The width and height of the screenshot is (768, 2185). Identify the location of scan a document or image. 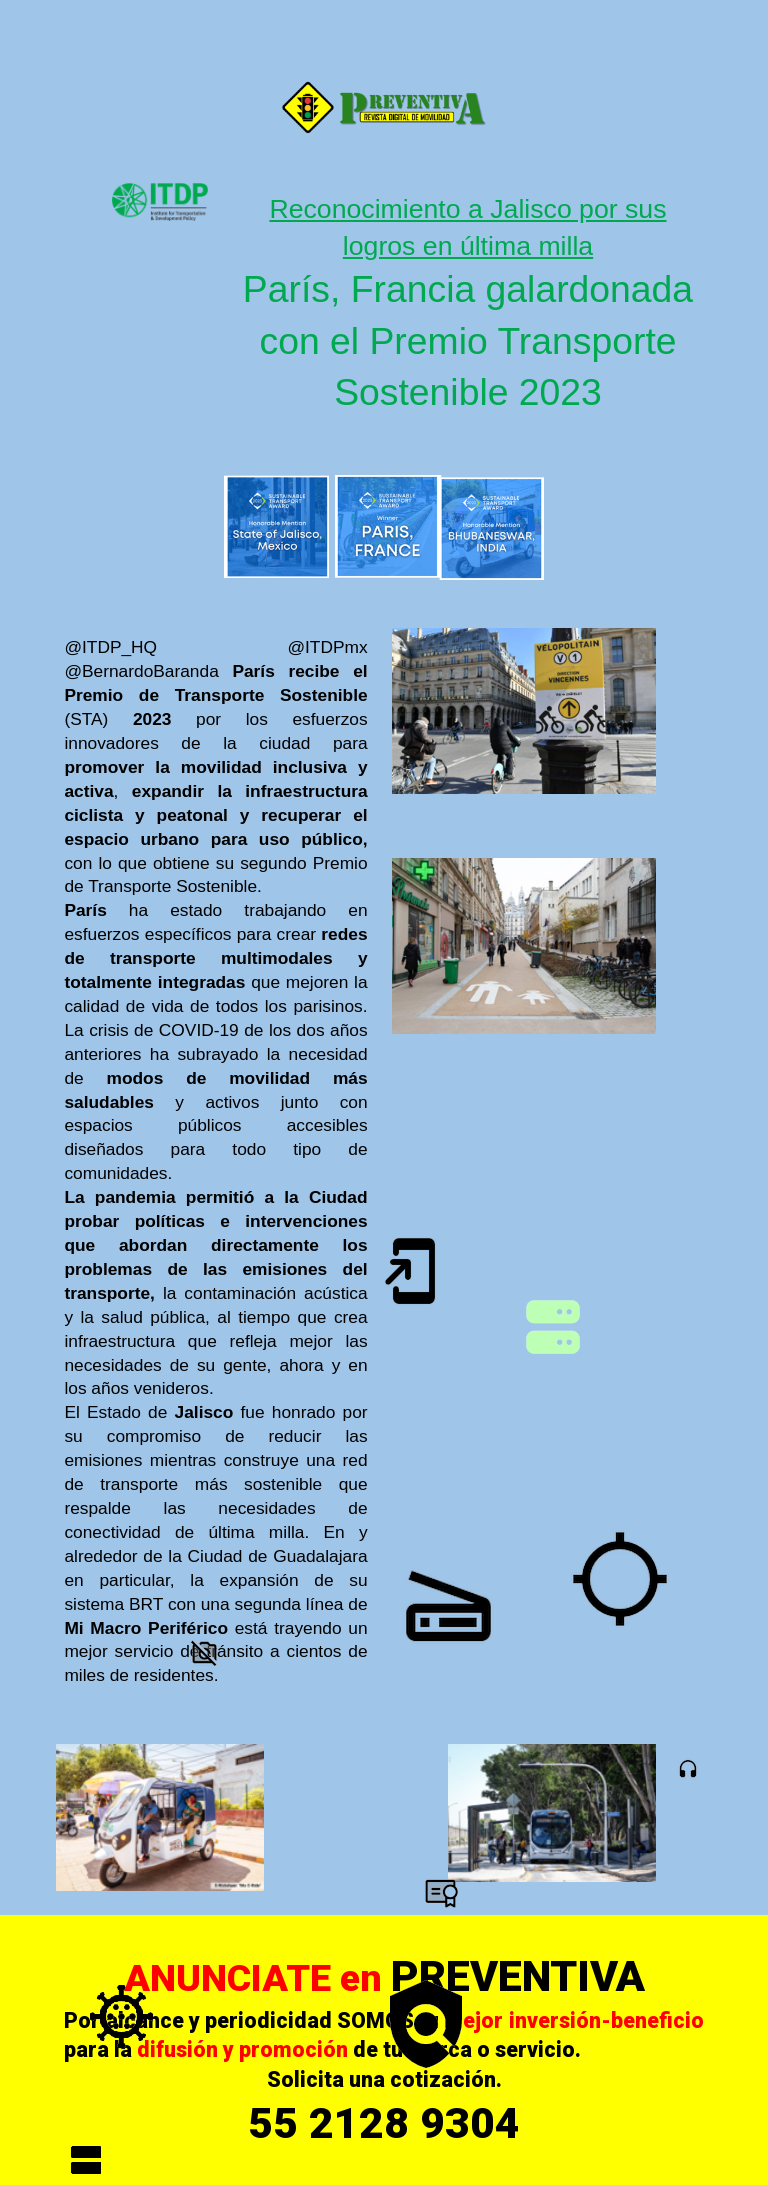
(448, 1603).